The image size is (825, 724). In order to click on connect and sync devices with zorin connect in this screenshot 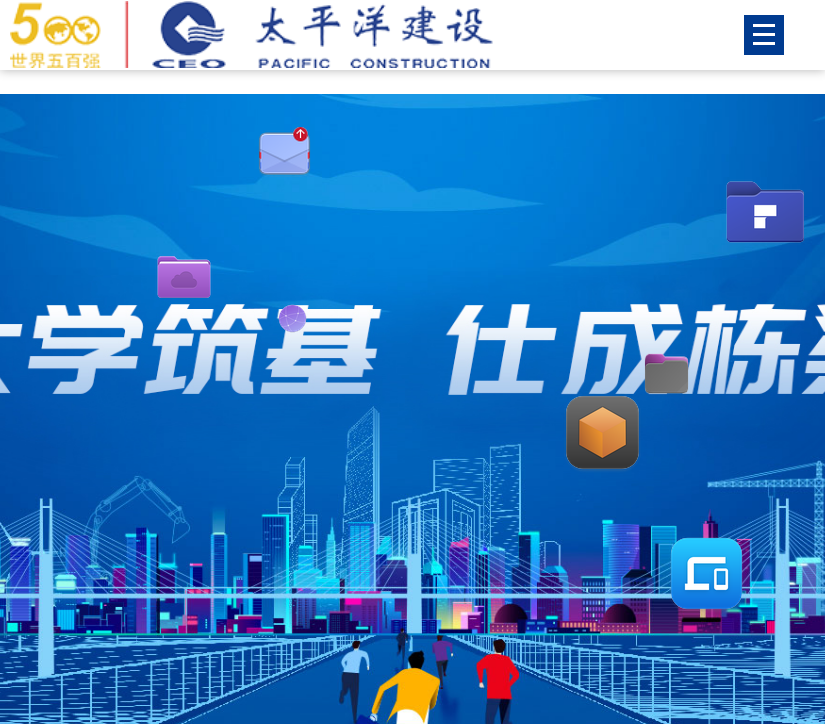, I will do `click(706, 573)`.